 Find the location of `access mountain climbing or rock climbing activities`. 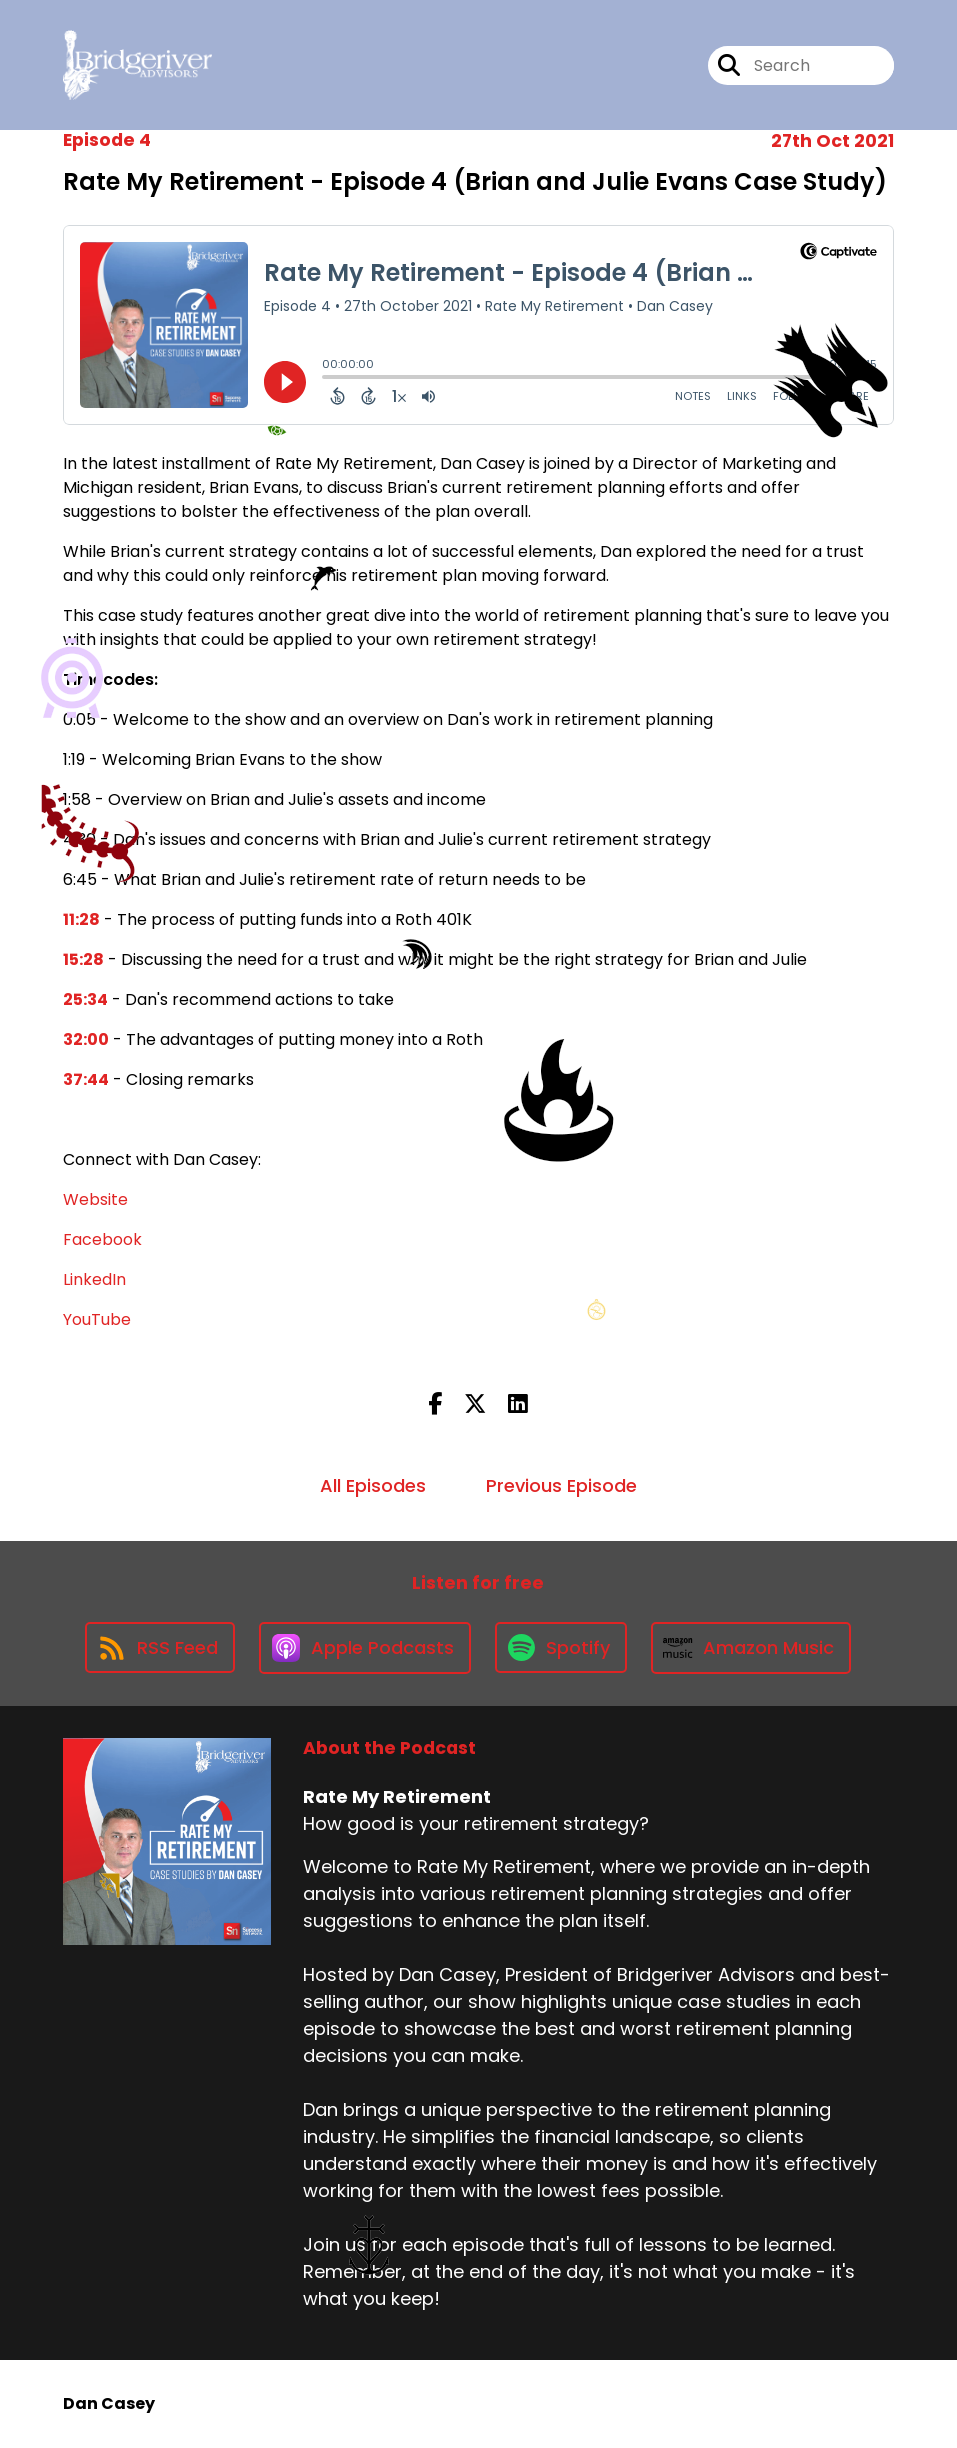

access mountain climbing or rock climbing activities is located at coordinates (107, 1885).